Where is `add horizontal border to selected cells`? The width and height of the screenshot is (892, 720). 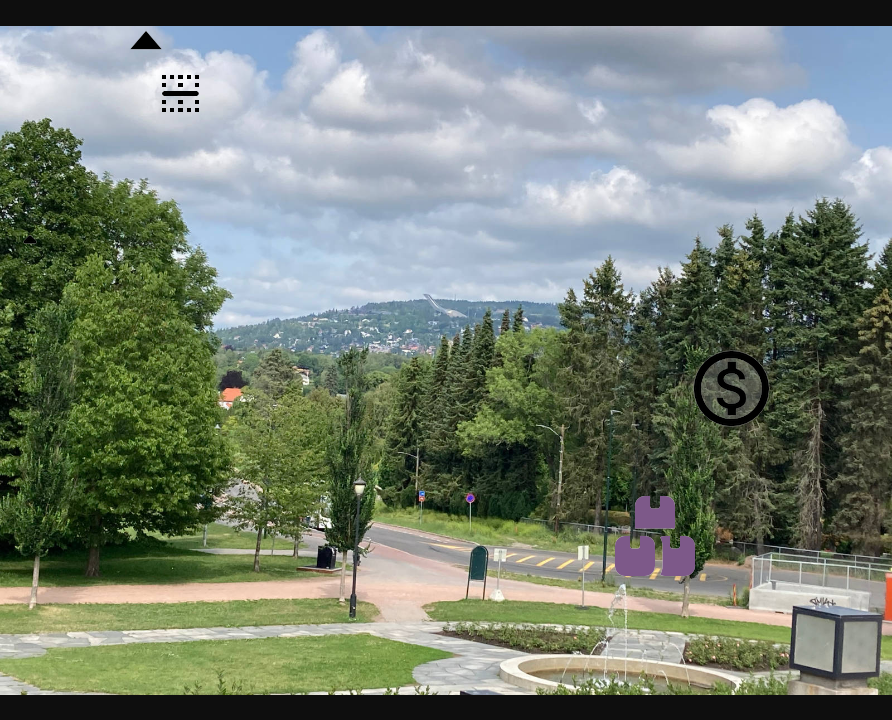 add horizontal border to selected cells is located at coordinates (180, 93).